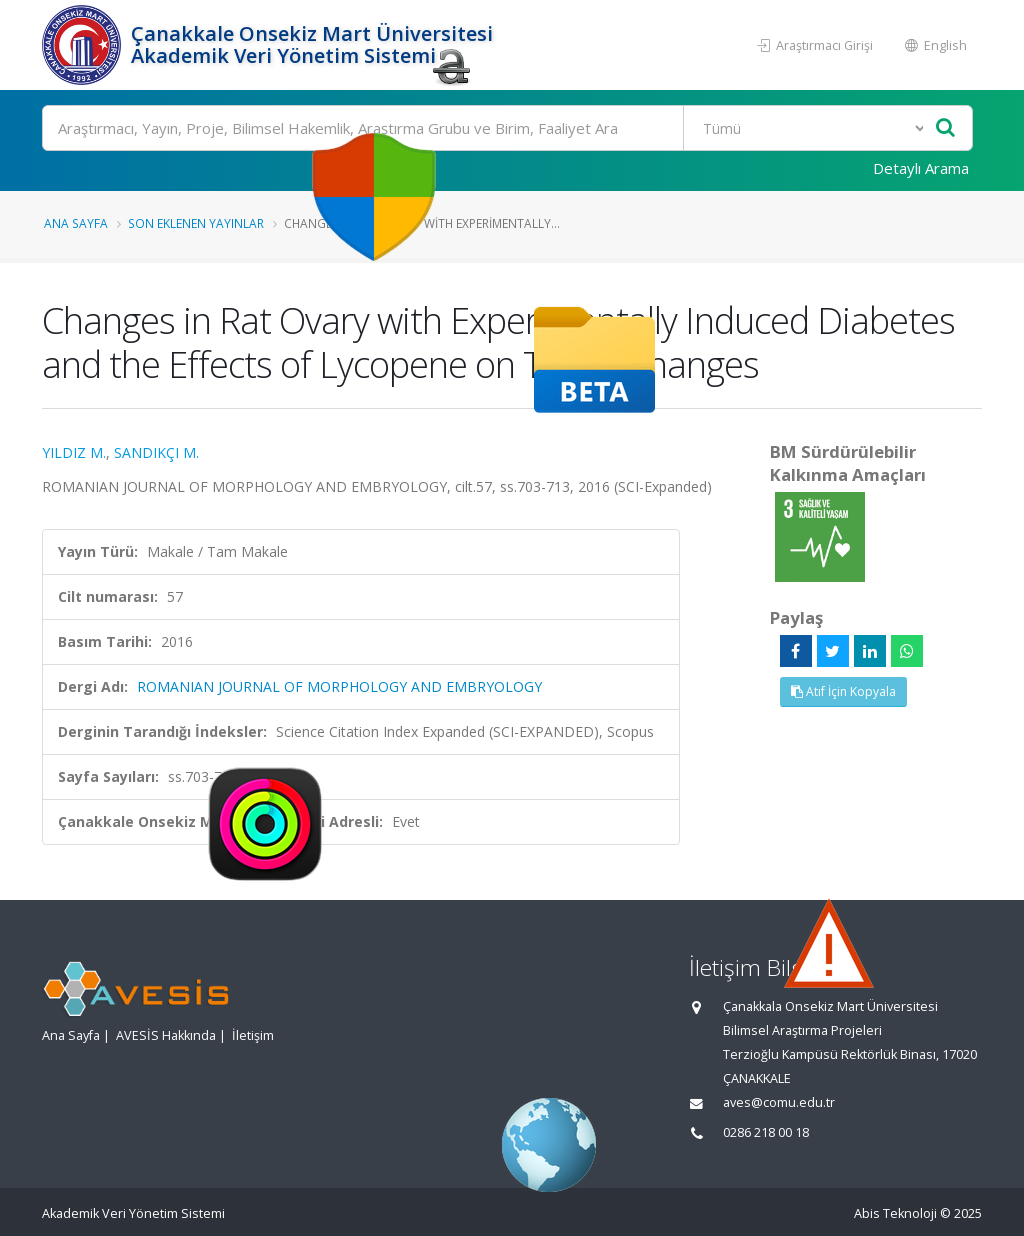  Describe the element at coordinates (374, 197) in the screenshot. I see `indicates Windows Firewall protection is active` at that location.